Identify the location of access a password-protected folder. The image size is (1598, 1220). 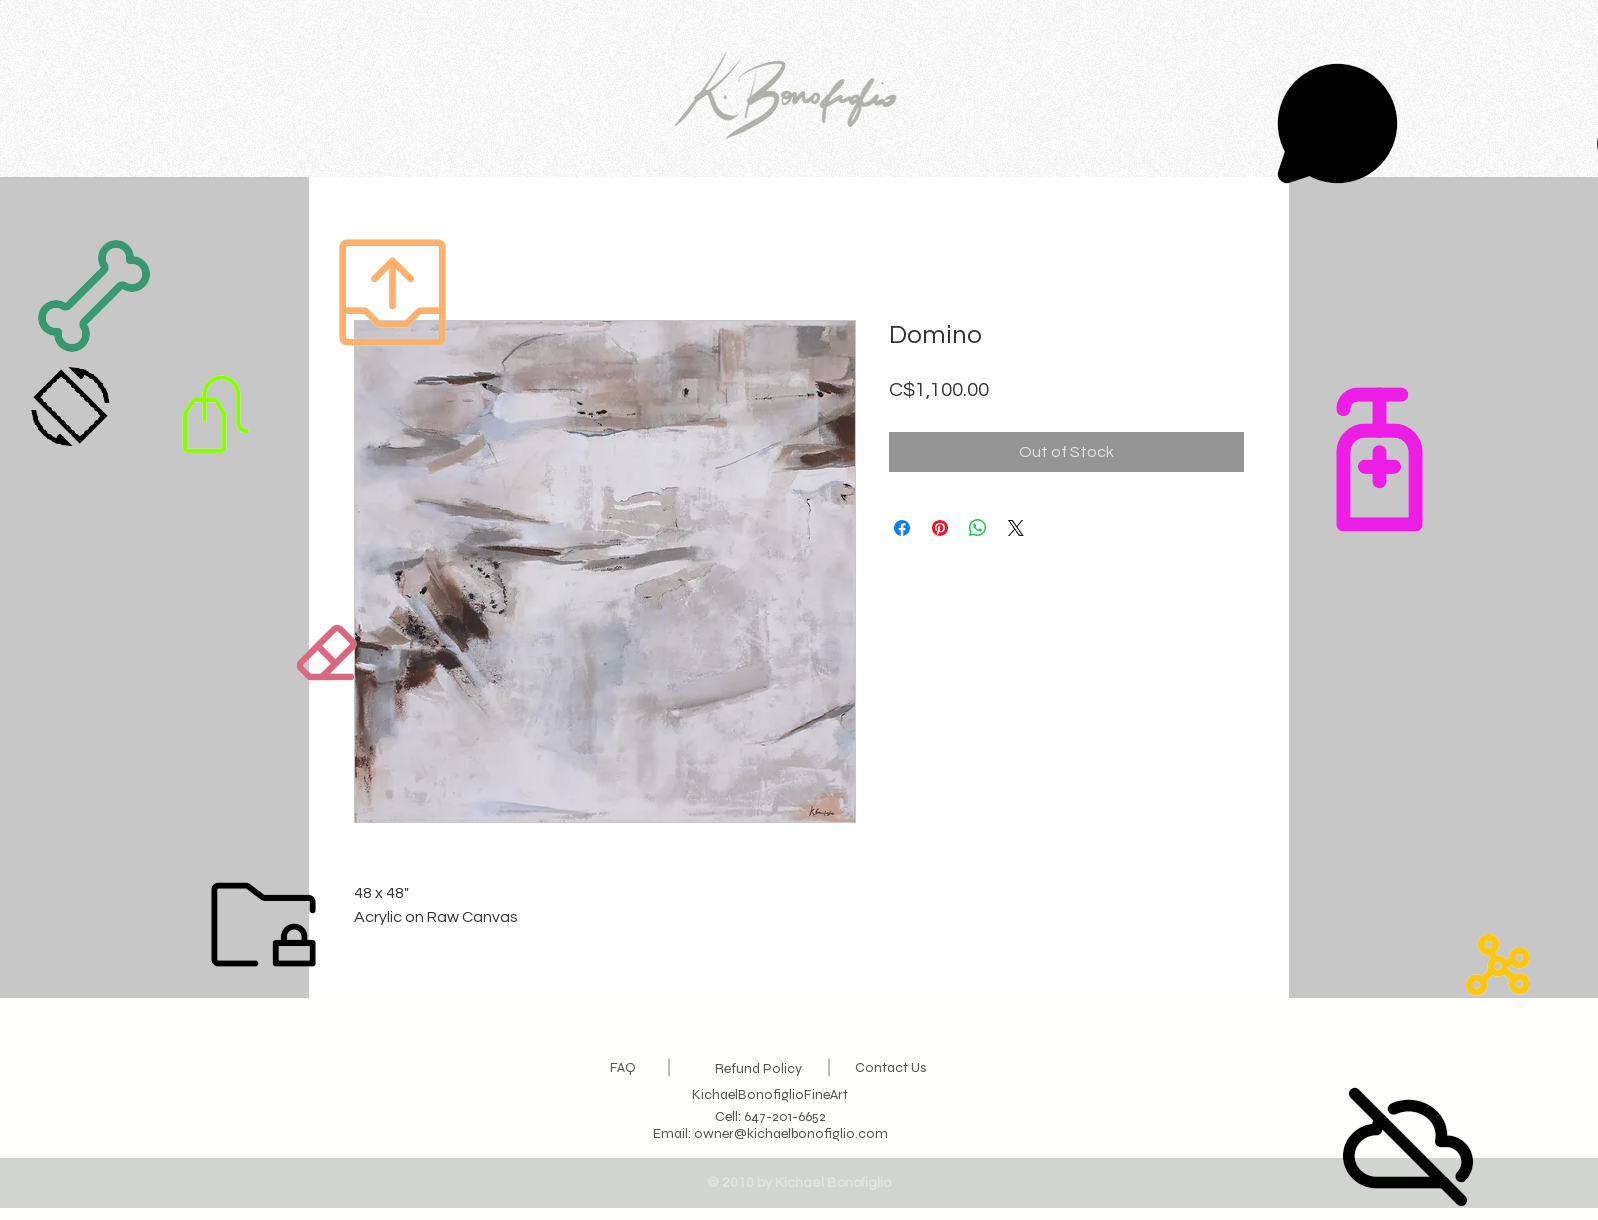
(263, 922).